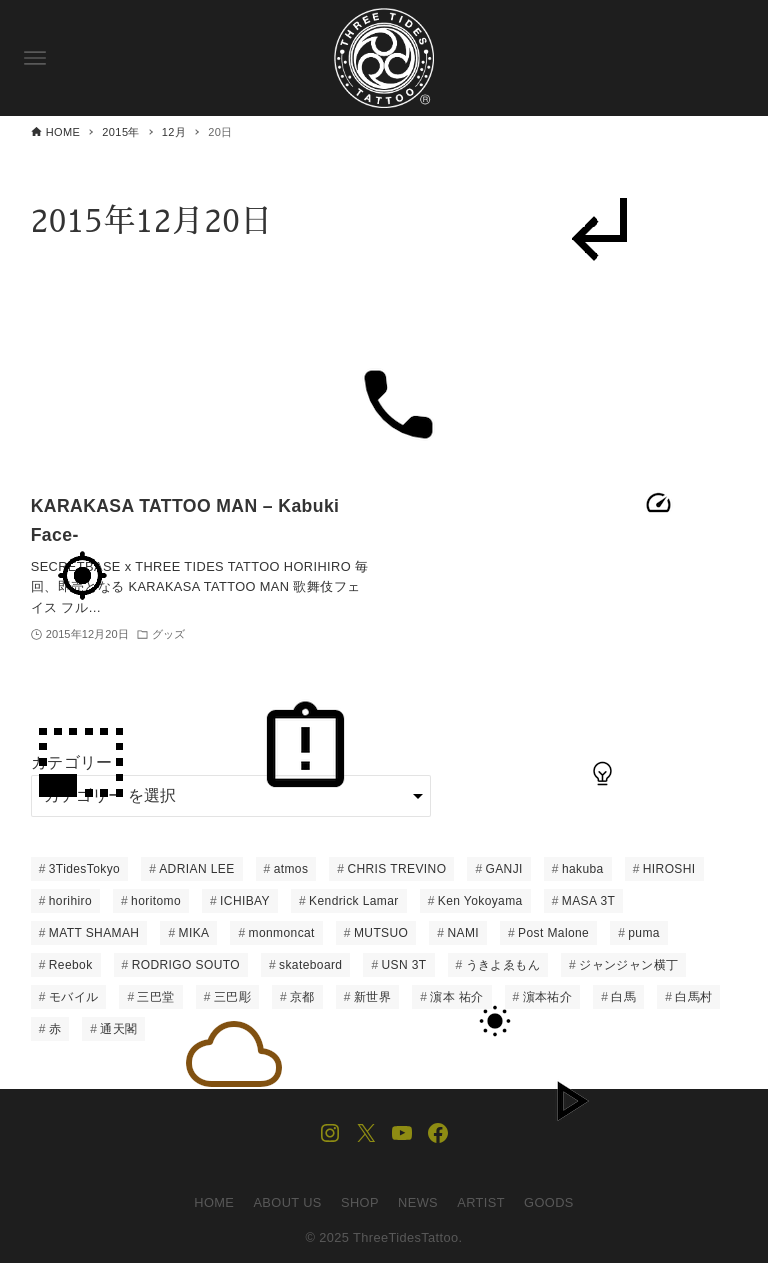  What do you see at coordinates (398, 404) in the screenshot?
I see `make a phone call` at bounding box center [398, 404].